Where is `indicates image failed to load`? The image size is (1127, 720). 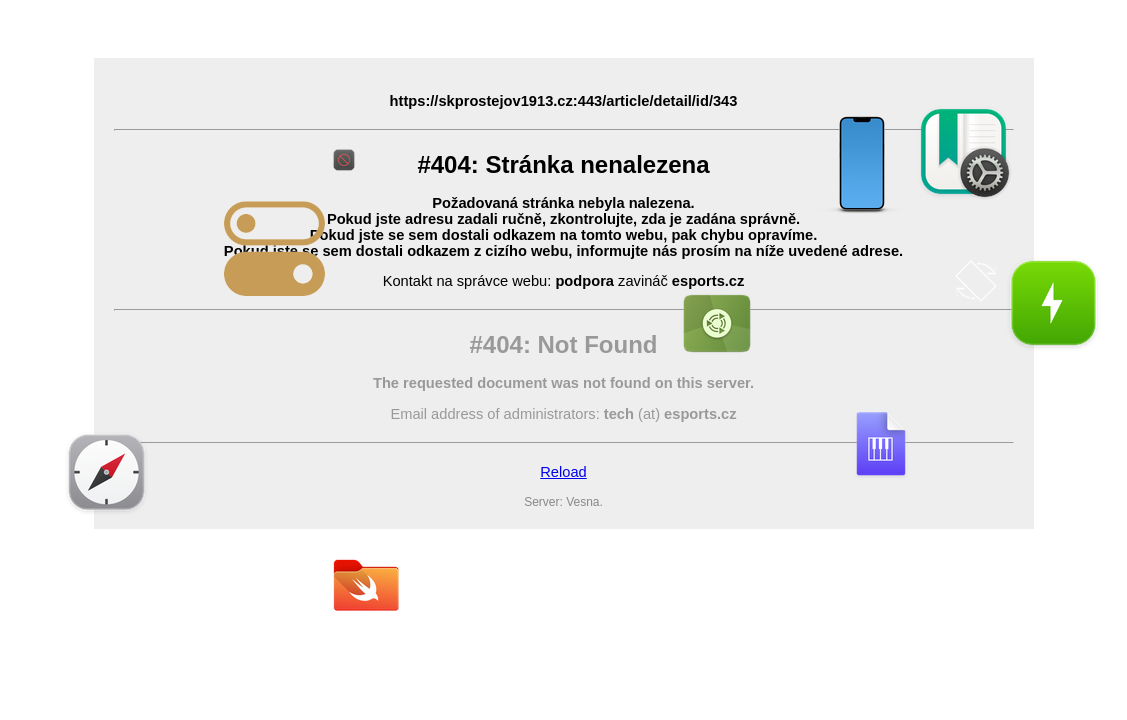 indicates image failed to load is located at coordinates (344, 160).